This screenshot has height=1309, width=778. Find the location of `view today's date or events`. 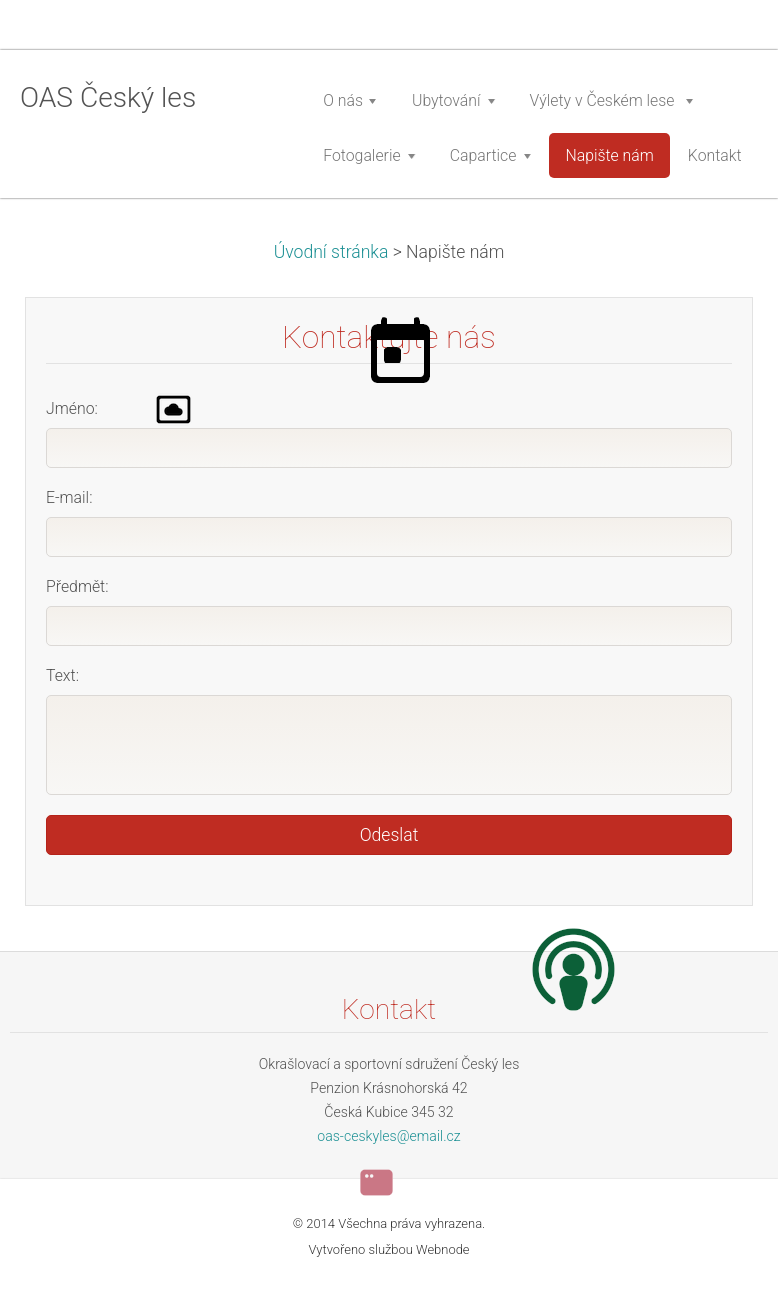

view today's date or events is located at coordinates (400, 353).